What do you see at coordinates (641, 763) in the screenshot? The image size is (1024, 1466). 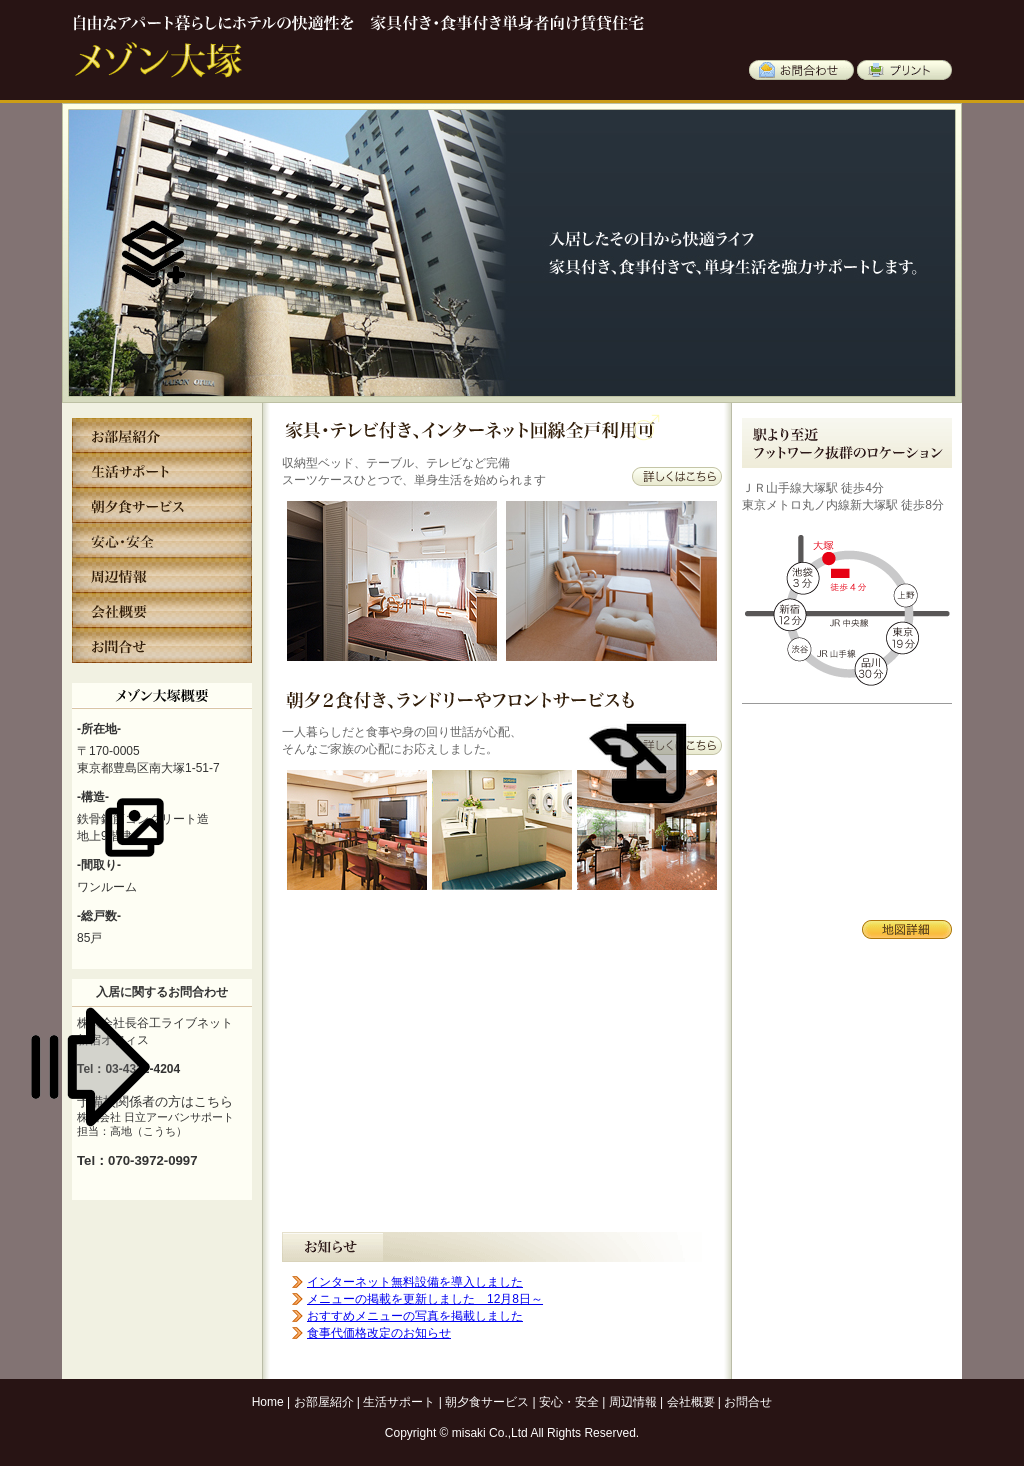 I see `view document history or revisions` at bounding box center [641, 763].